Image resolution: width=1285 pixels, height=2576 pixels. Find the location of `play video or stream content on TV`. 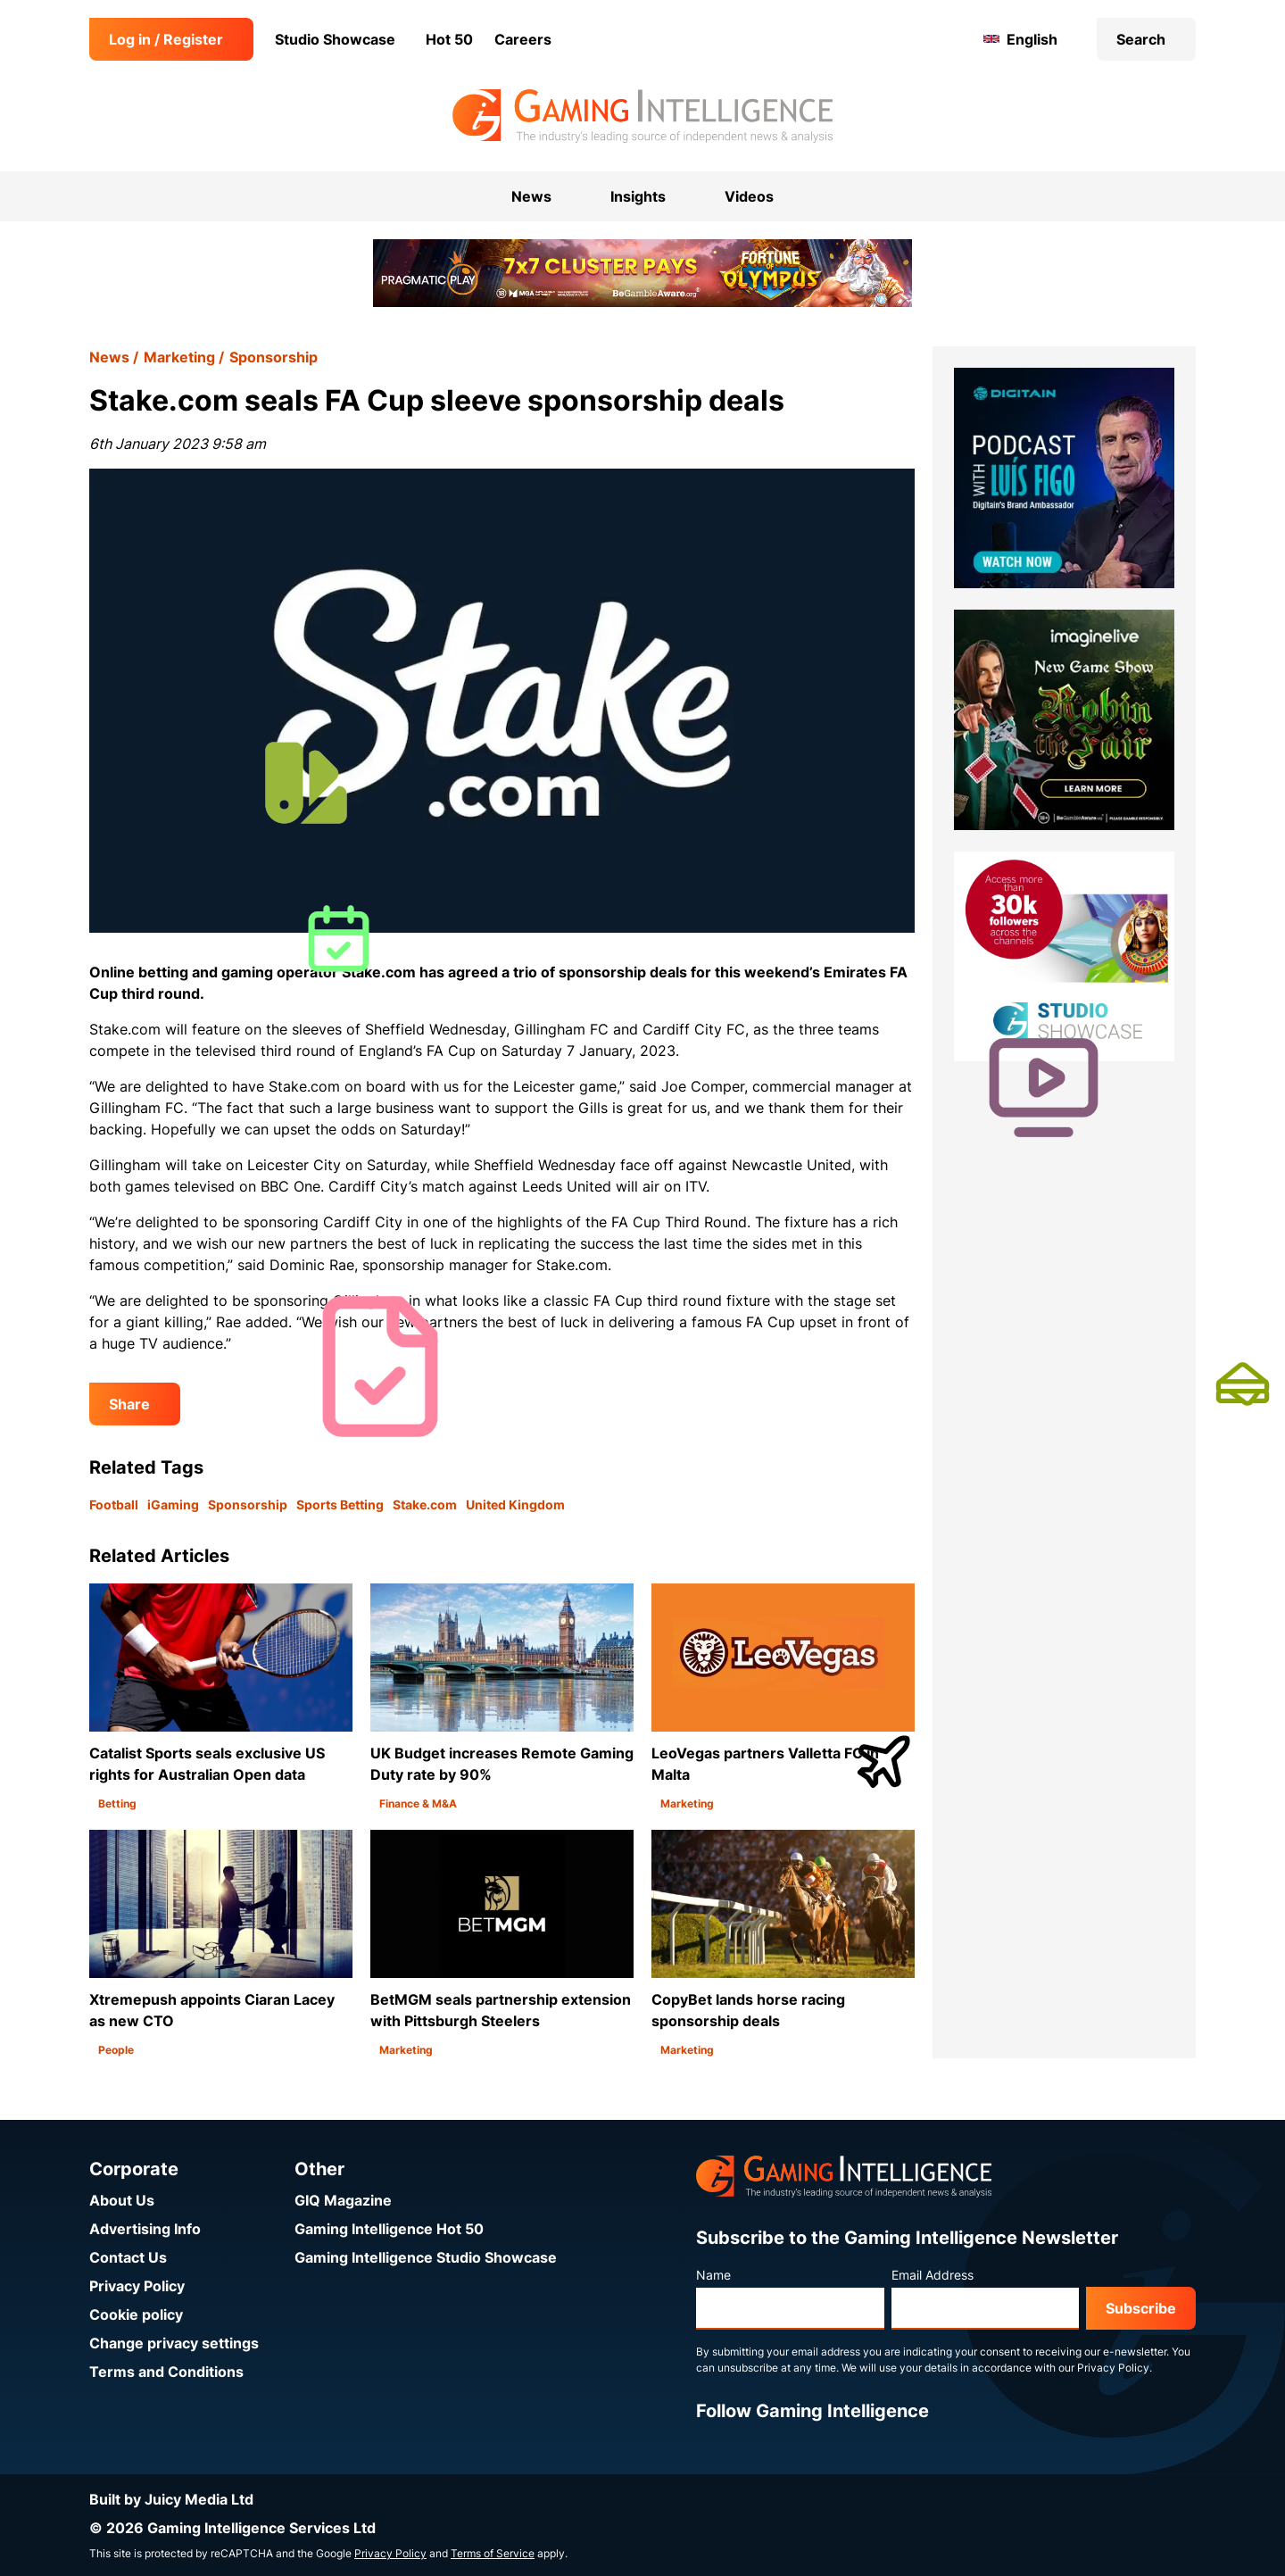

play video or stream content on TV is located at coordinates (1043, 1087).